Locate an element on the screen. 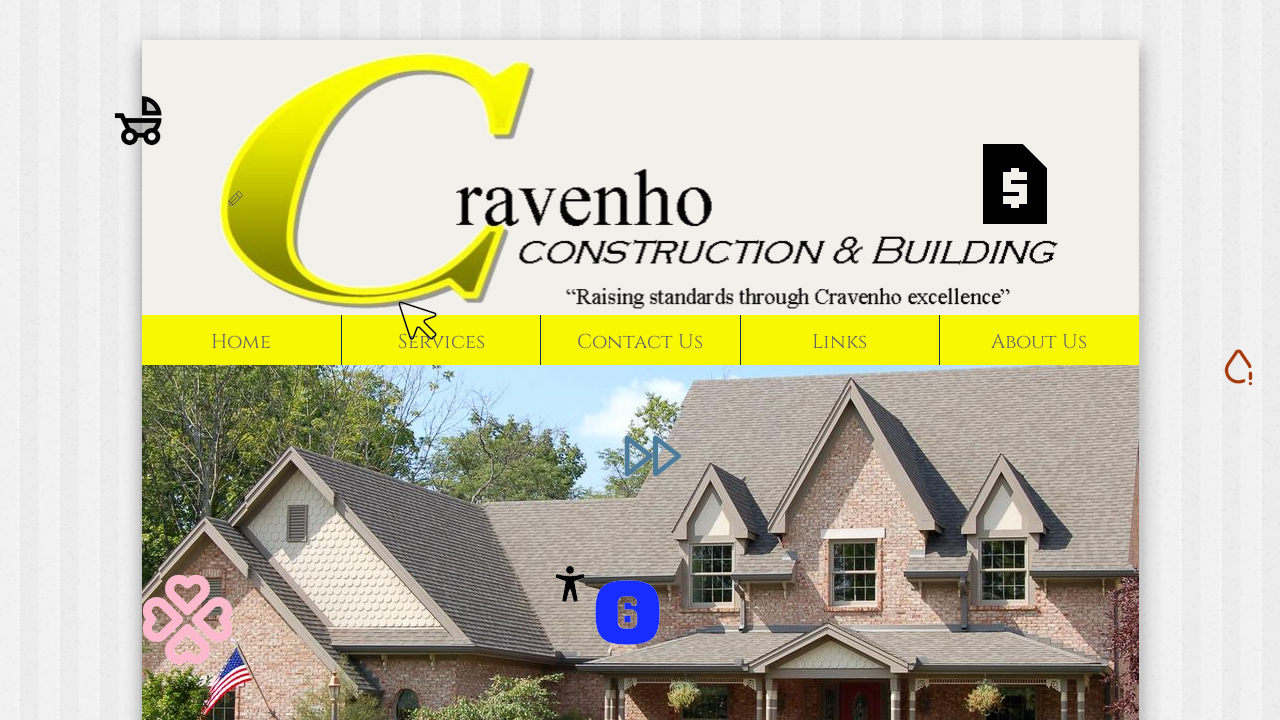  skip forward in media playback is located at coordinates (653, 456).